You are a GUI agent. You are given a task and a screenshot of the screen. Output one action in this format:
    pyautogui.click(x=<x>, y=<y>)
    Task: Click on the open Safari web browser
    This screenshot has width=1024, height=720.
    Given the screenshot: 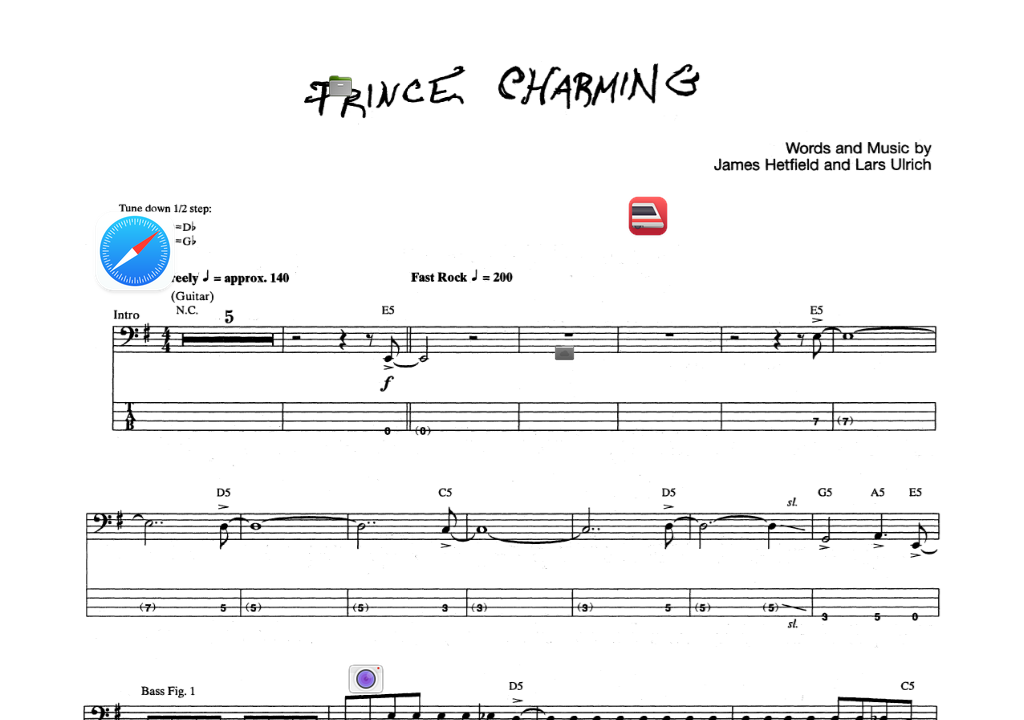 What is the action you would take?
    pyautogui.click(x=135, y=251)
    